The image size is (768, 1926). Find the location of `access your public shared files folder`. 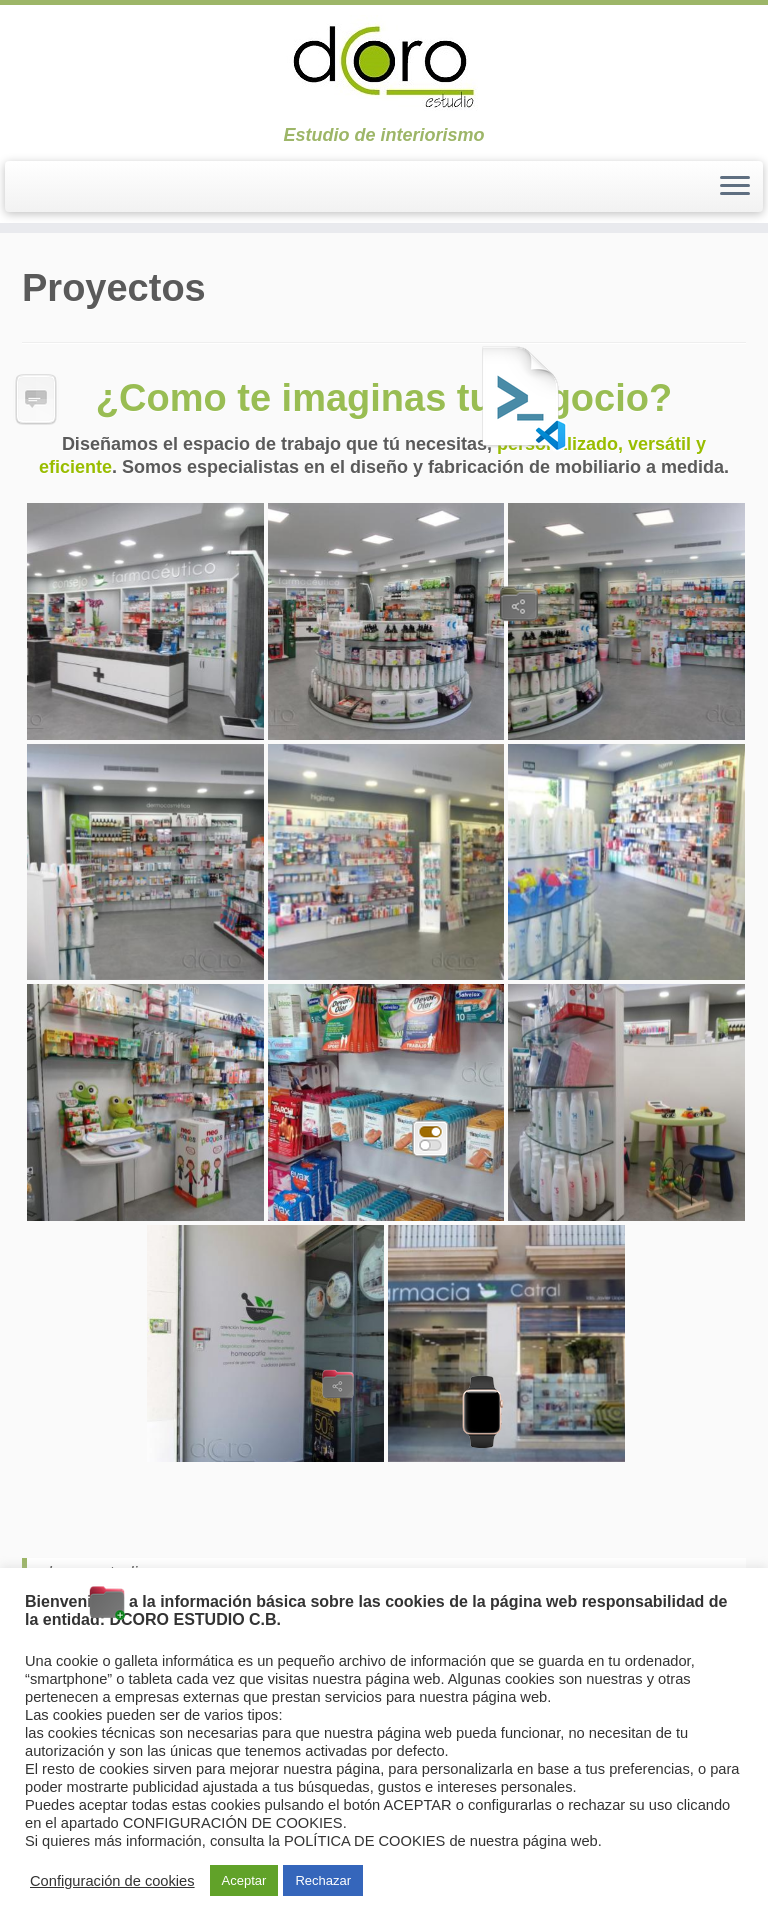

access your public shared files folder is located at coordinates (338, 1384).